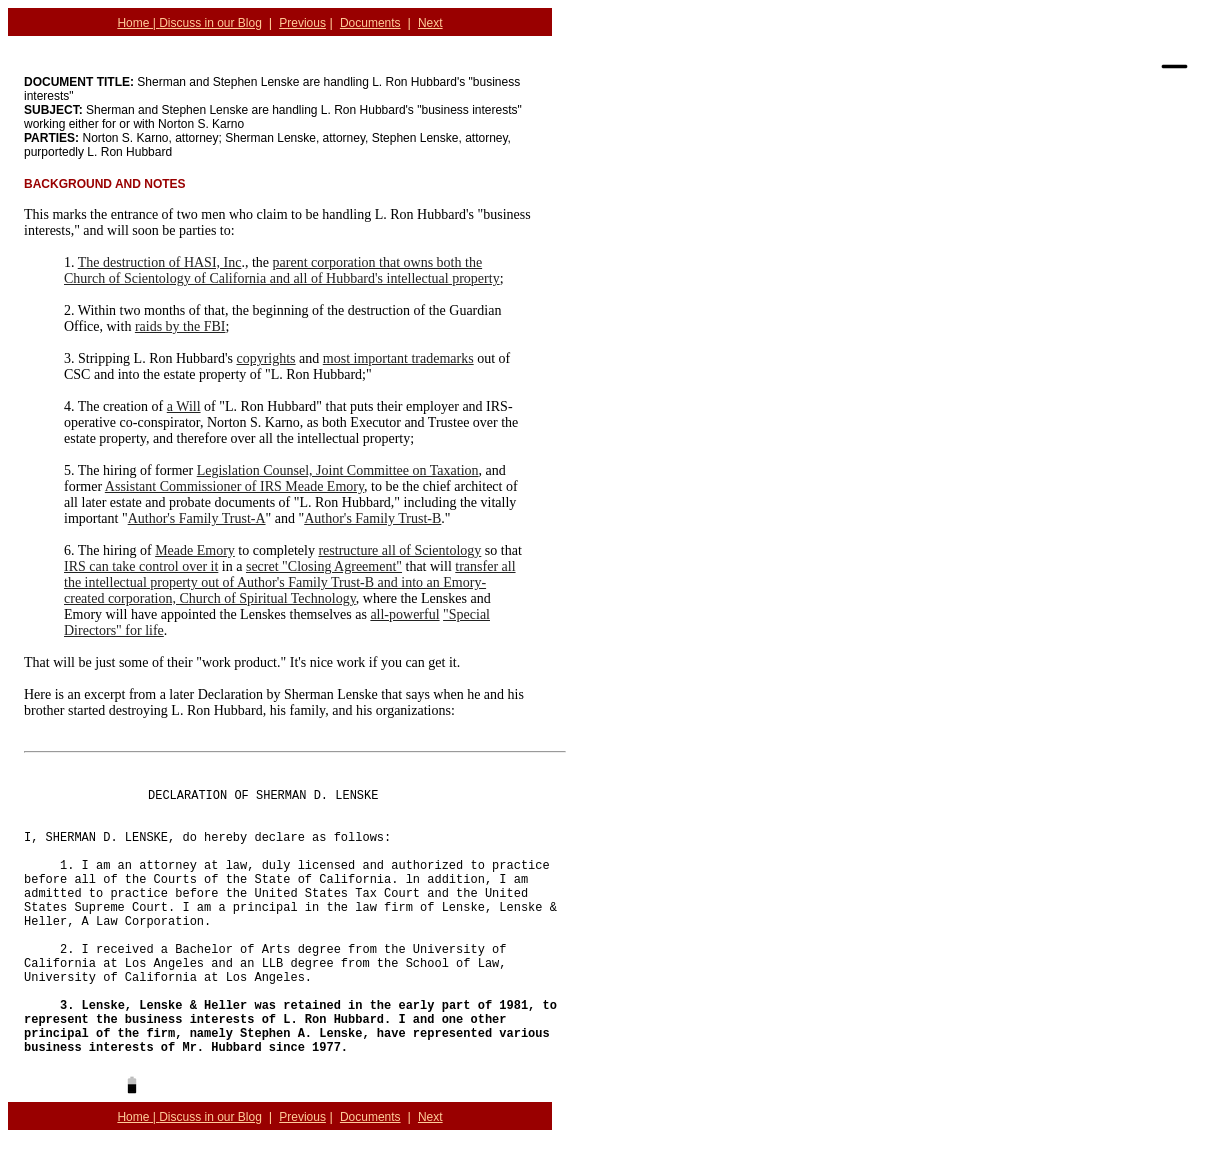 Image resolution: width=1217 pixels, height=1174 pixels. I want to click on indicates battery level at approximately 60%, so click(132, 1085).